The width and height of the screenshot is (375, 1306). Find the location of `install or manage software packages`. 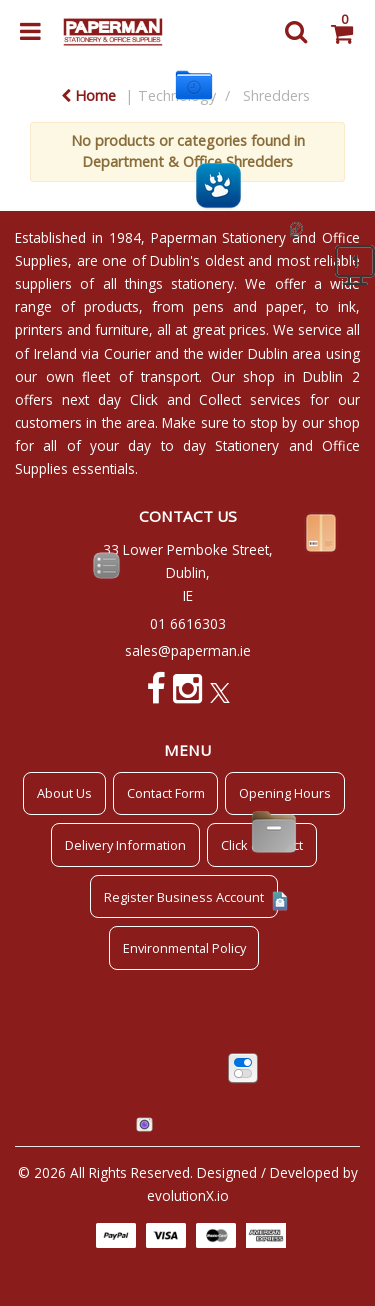

install or manage software packages is located at coordinates (321, 533).